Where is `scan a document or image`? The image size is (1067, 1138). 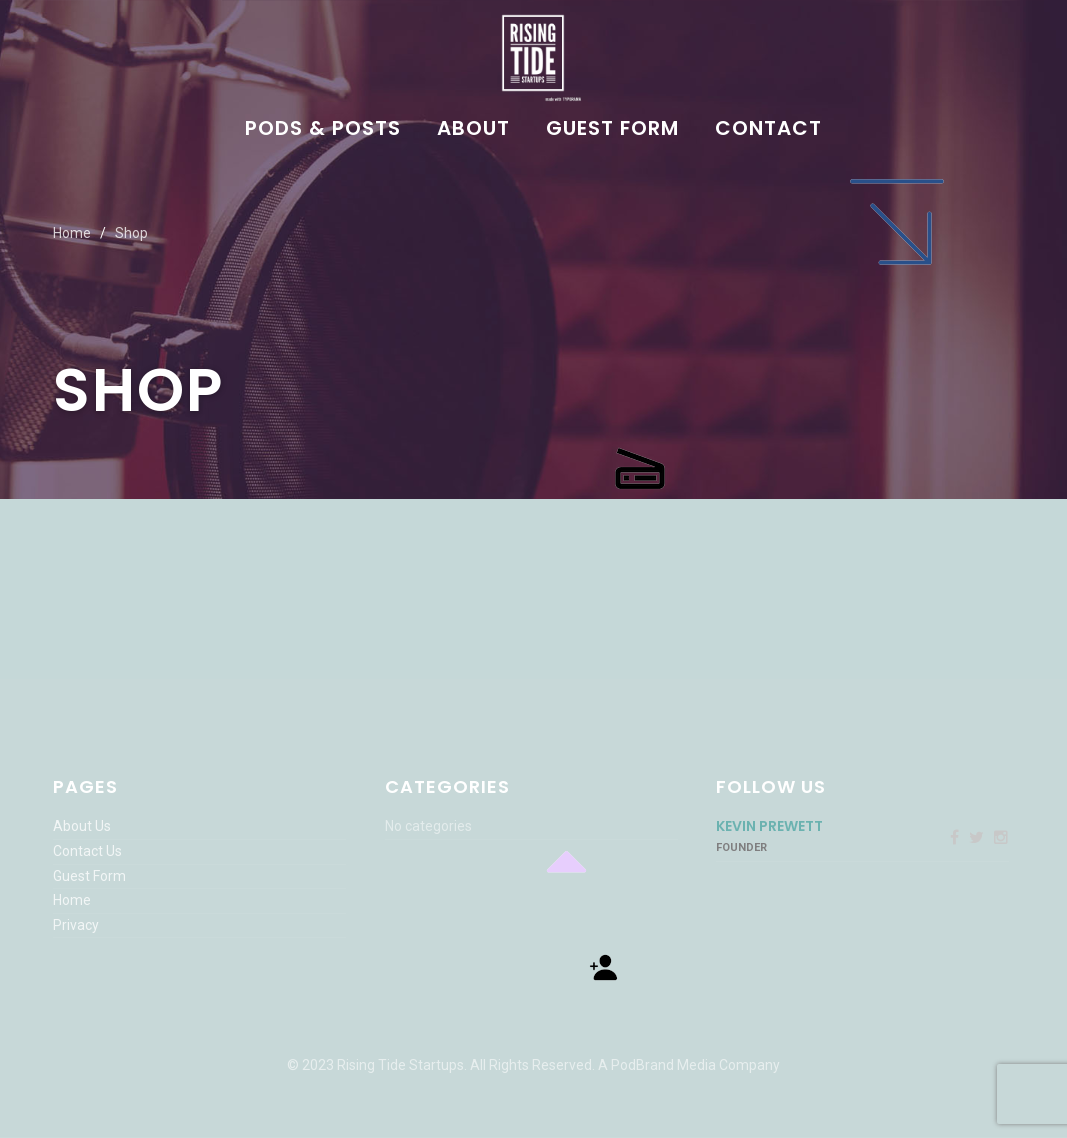
scan a document or image is located at coordinates (640, 467).